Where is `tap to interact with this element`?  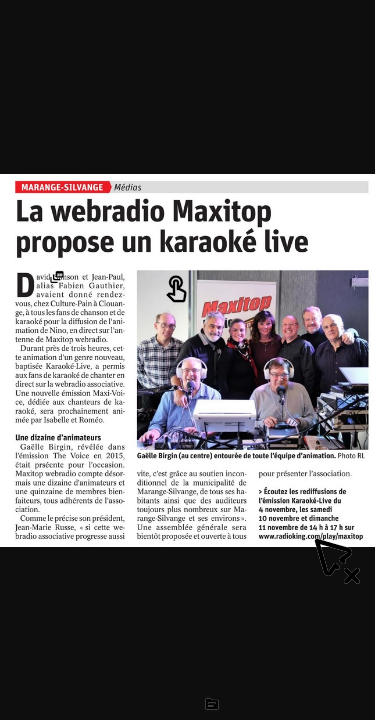 tap to interact with this element is located at coordinates (176, 289).